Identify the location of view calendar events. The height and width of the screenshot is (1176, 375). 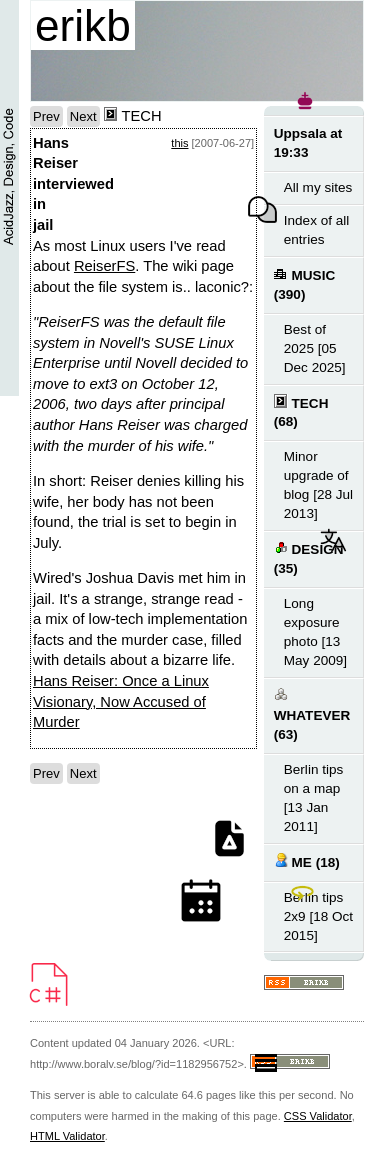
(201, 902).